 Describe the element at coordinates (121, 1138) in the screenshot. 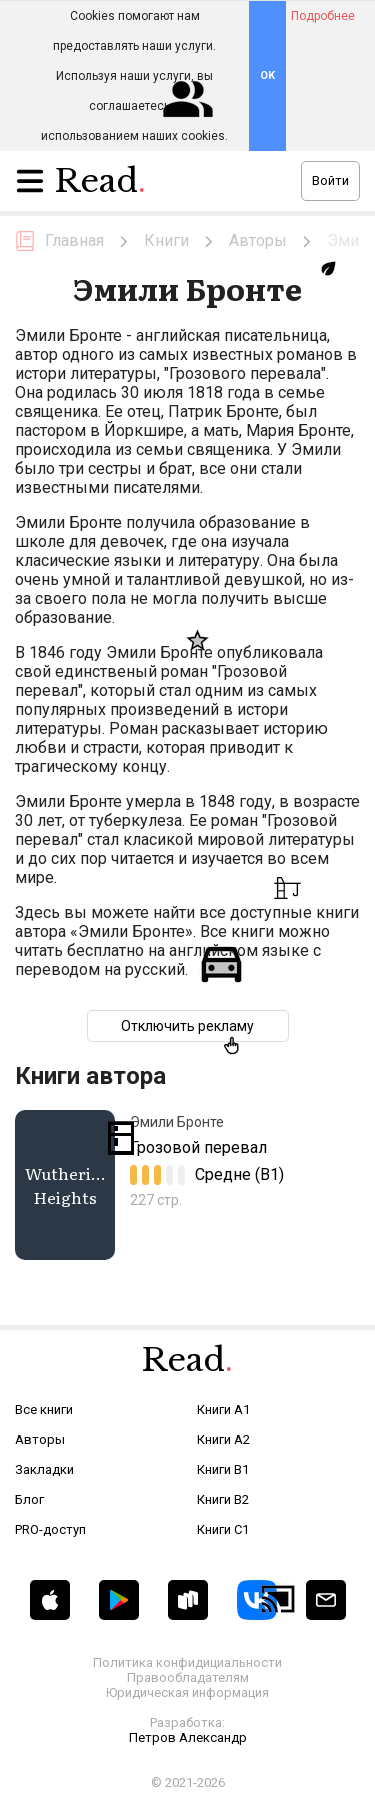

I see `access kitchen or food-related settings` at that location.